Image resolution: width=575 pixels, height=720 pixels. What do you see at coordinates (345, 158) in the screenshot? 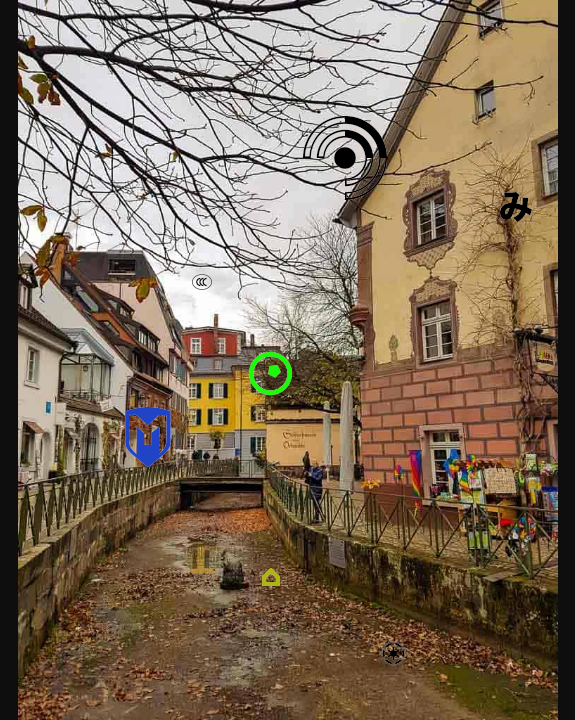
I see `open freshrss feed reader app` at bounding box center [345, 158].